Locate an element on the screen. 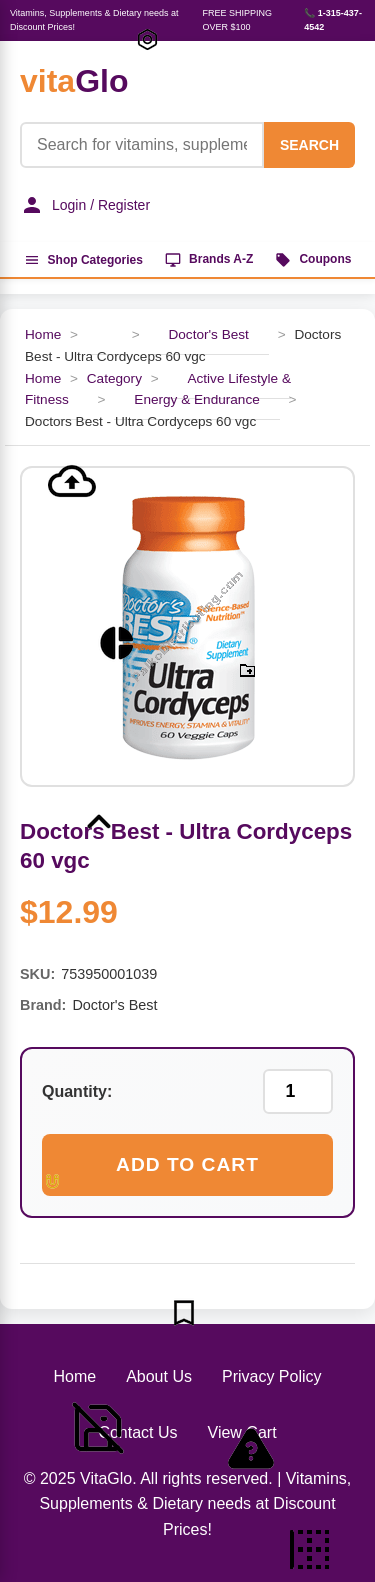 The width and height of the screenshot is (375, 1582). indicates a warning or caution that requires attention is located at coordinates (251, 1450).